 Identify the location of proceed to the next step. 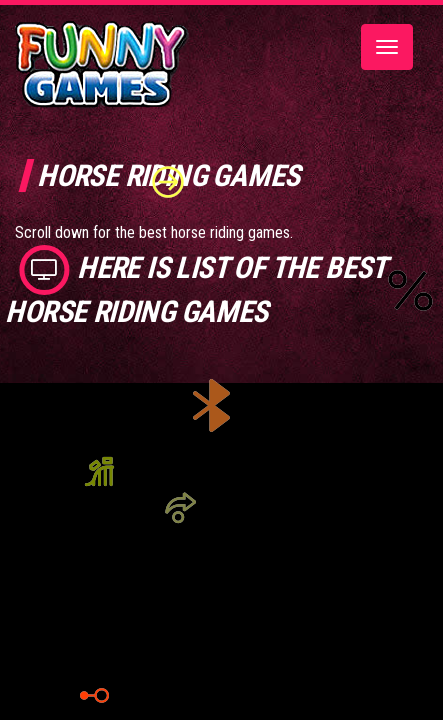
(168, 182).